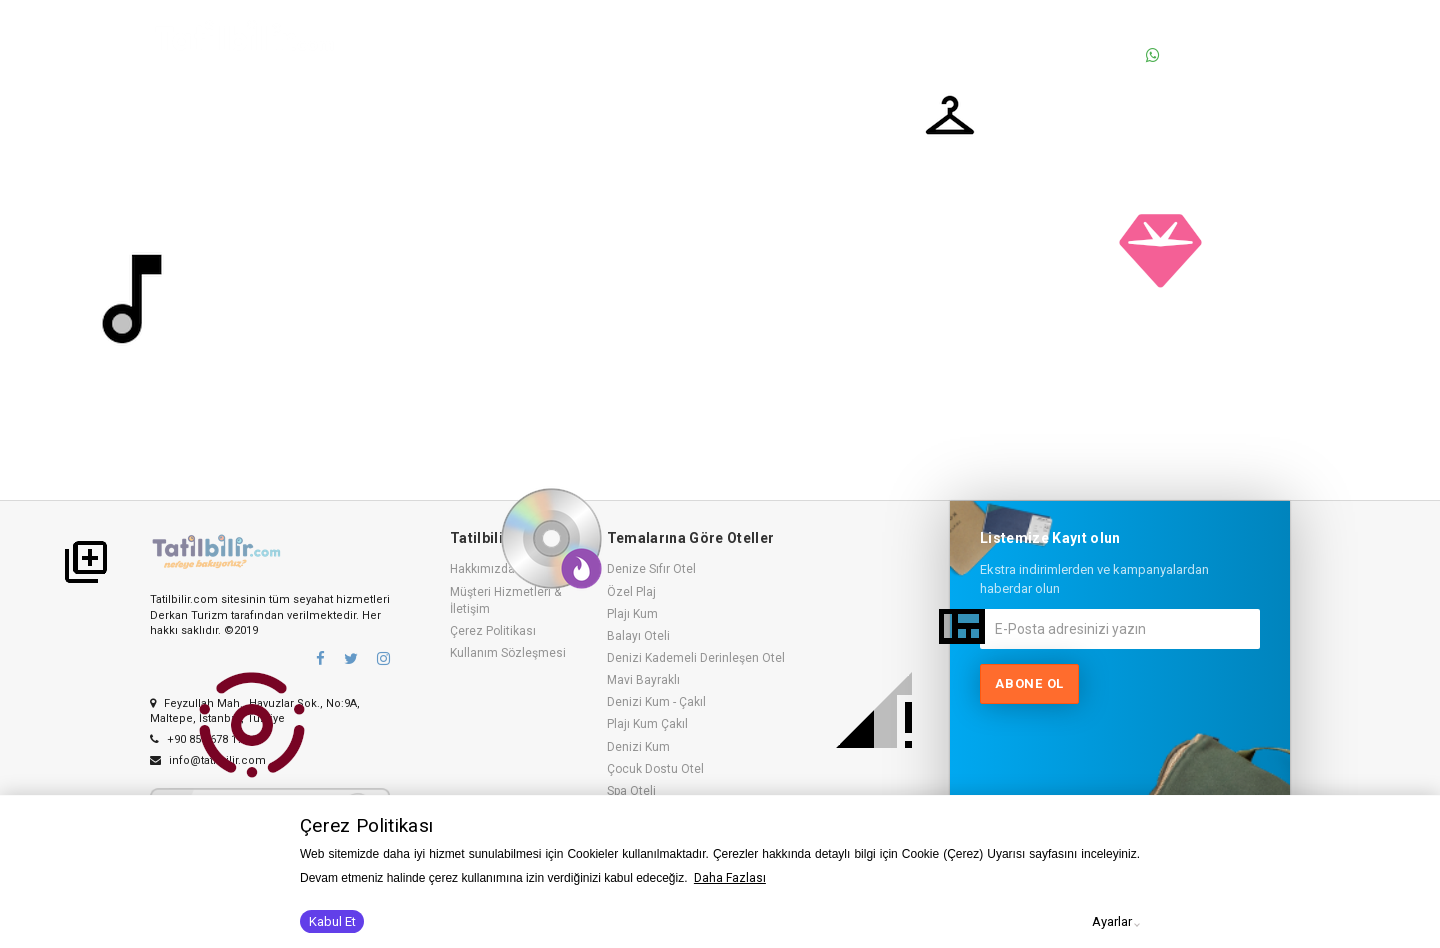  I want to click on add item to your library, so click(86, 562).